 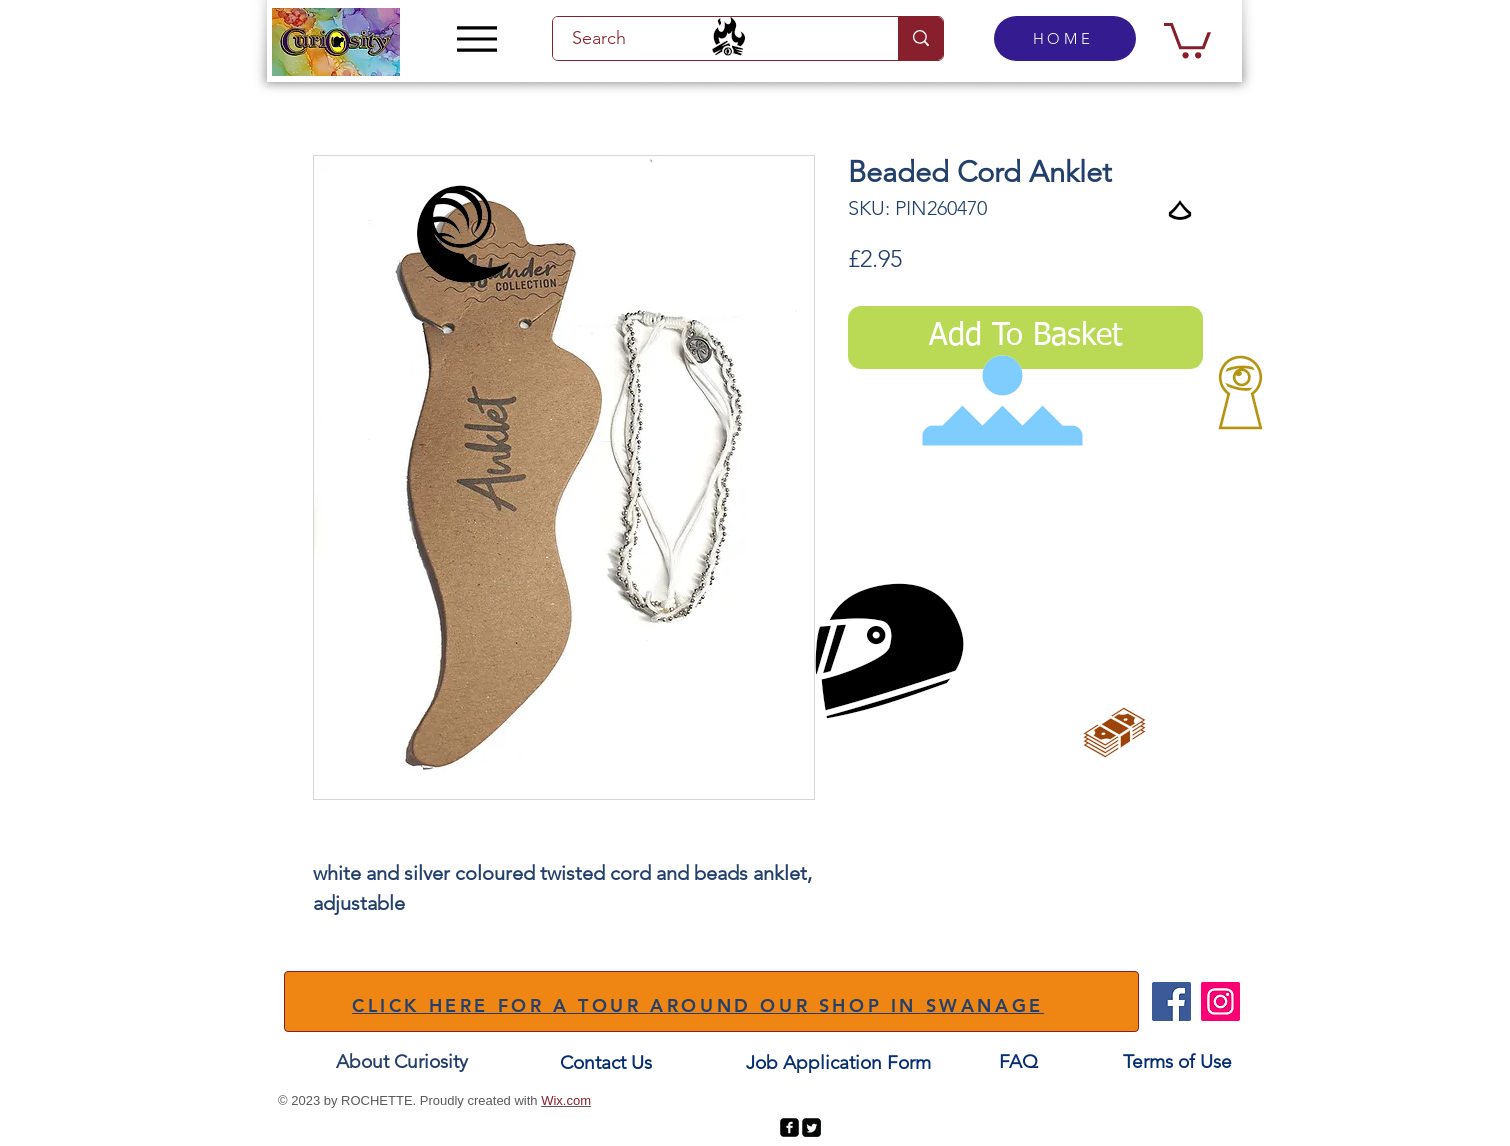 What do you see at coordinates (727, 35) in the screenshot?
I see `access camping or outdoor activity features` at bounding box center [727, 35].